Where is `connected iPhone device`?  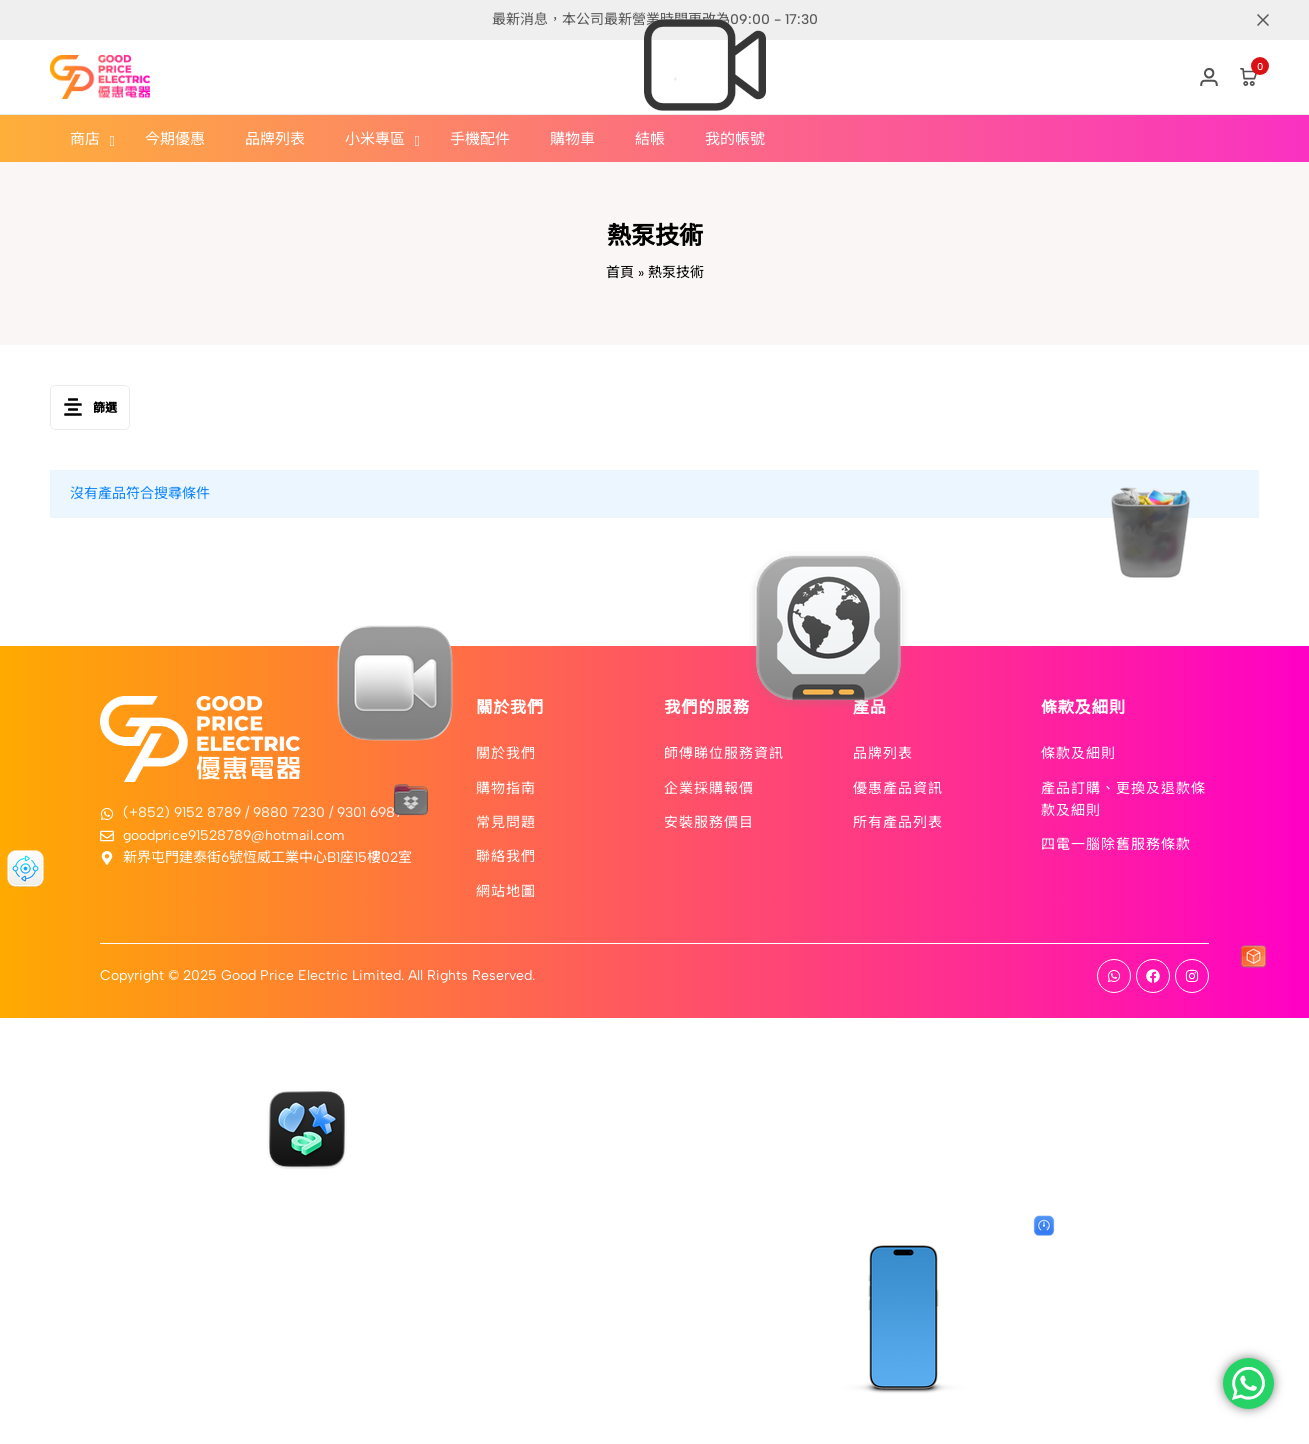
connected iPhone device is located at coordinates (903, 1319).